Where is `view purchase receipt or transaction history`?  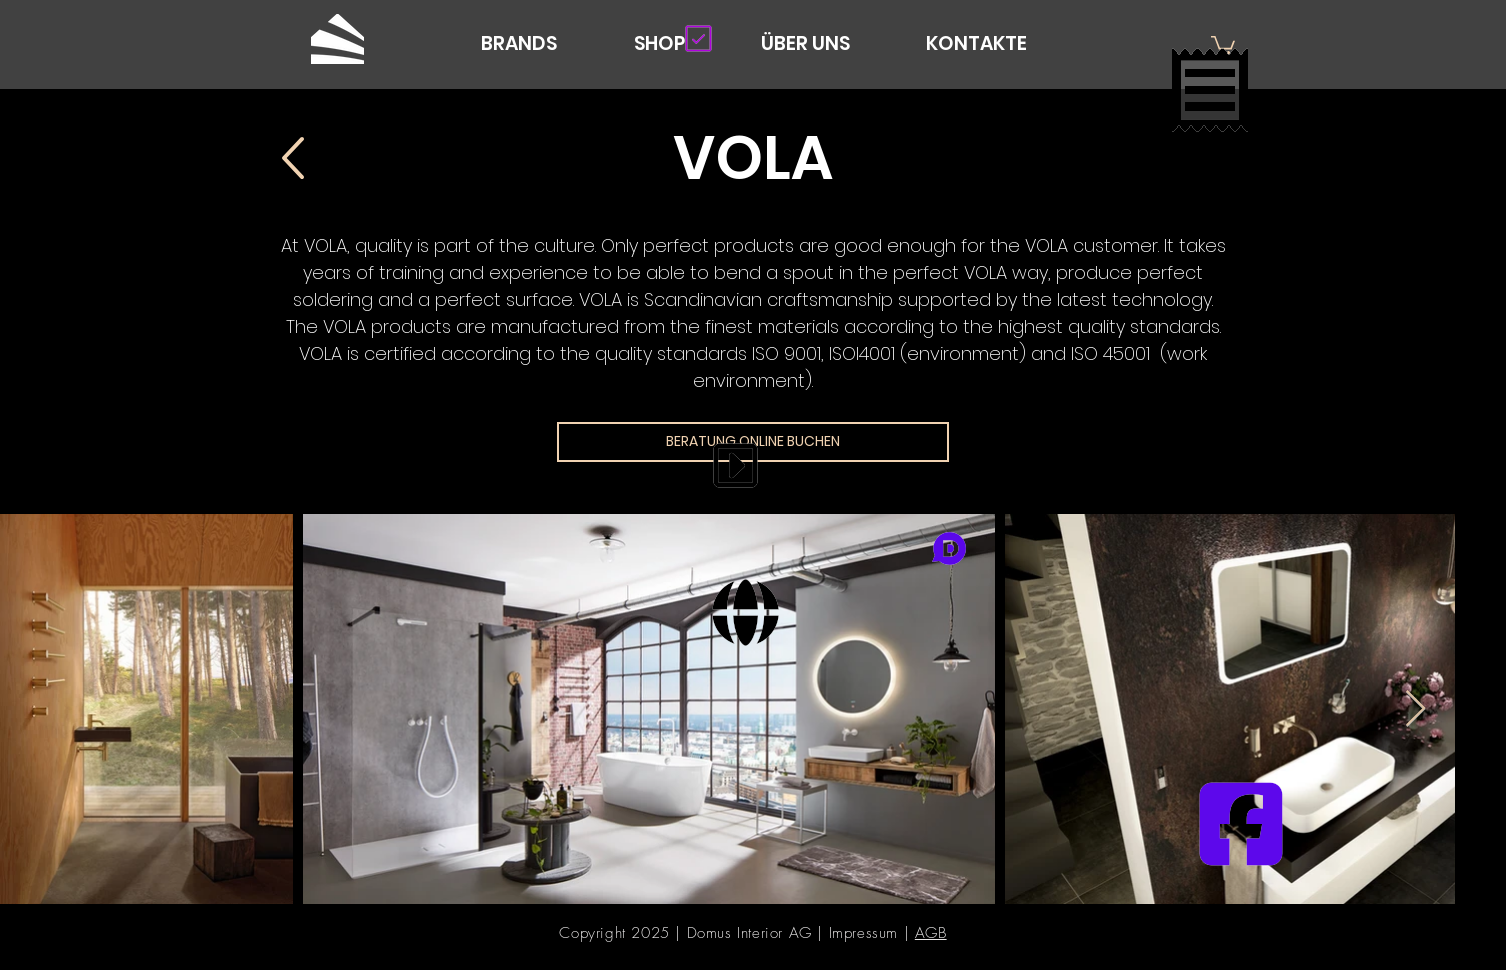 view purchase receipt or transaction history is located at coordinates (1210, 90).